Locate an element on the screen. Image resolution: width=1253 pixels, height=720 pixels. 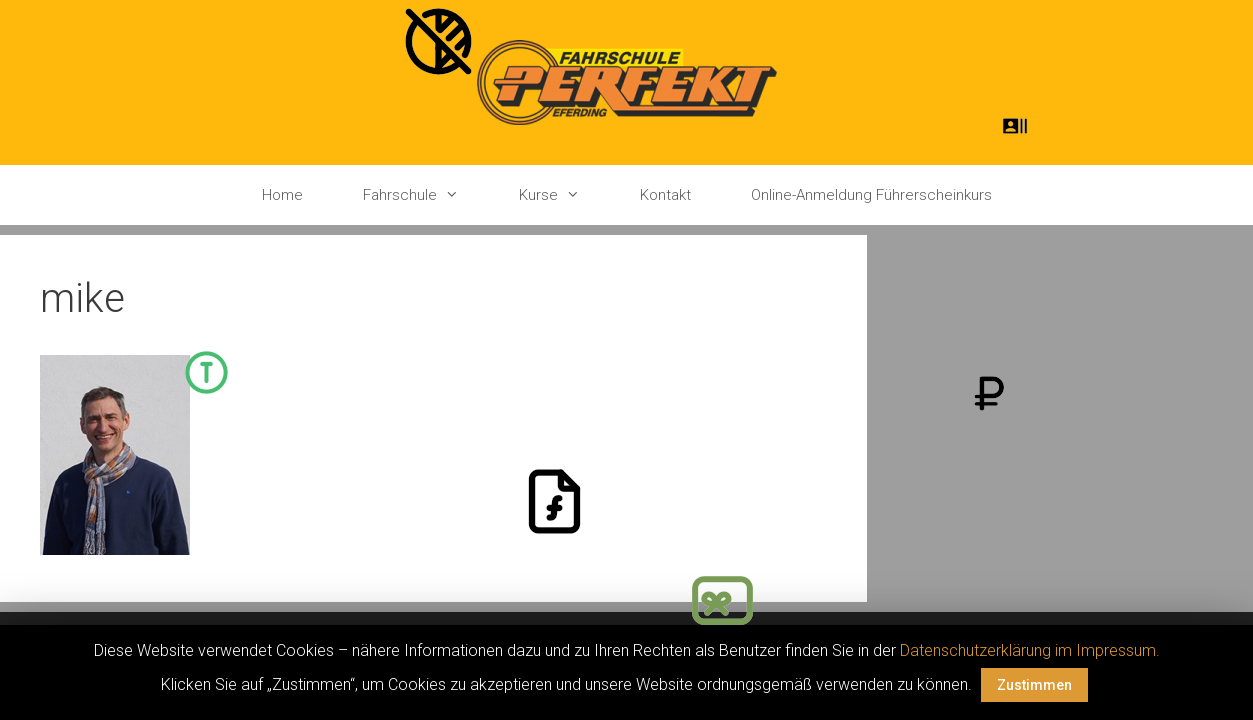
access gift card balance or details is located at coordinates (722, 600).